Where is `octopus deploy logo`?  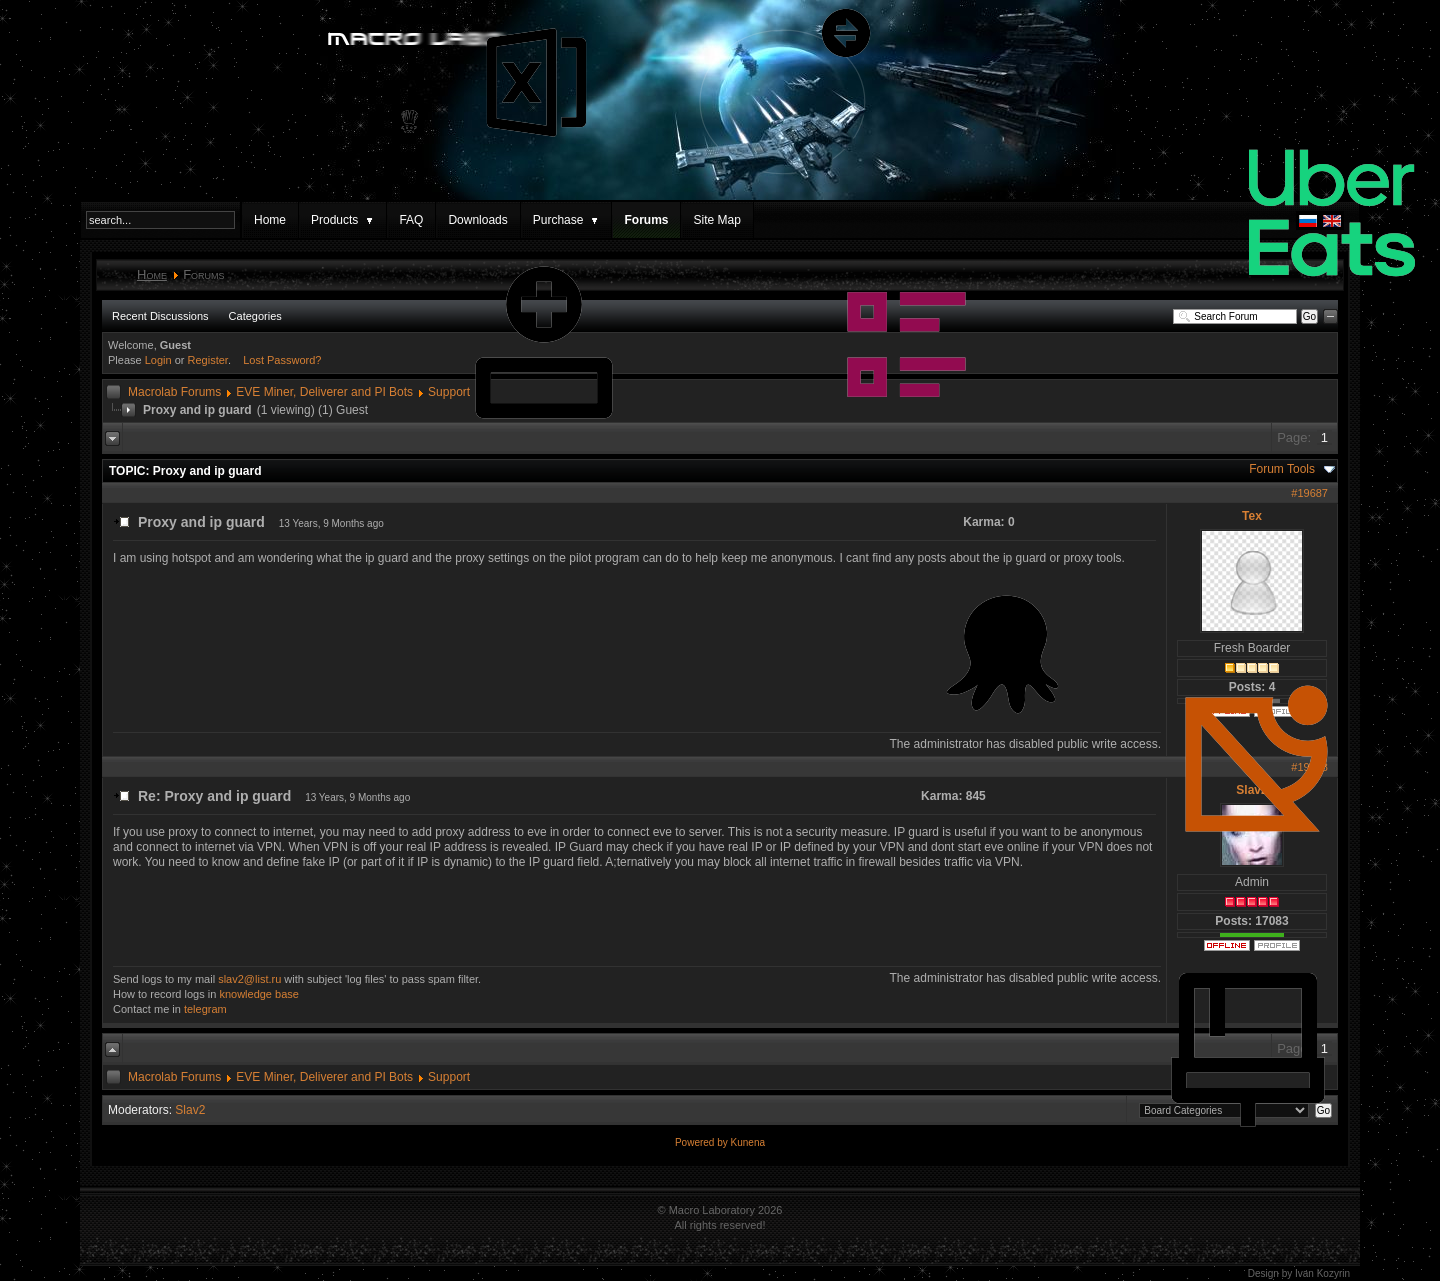 octopus deploy logo is located at coordinates (1002, 654).